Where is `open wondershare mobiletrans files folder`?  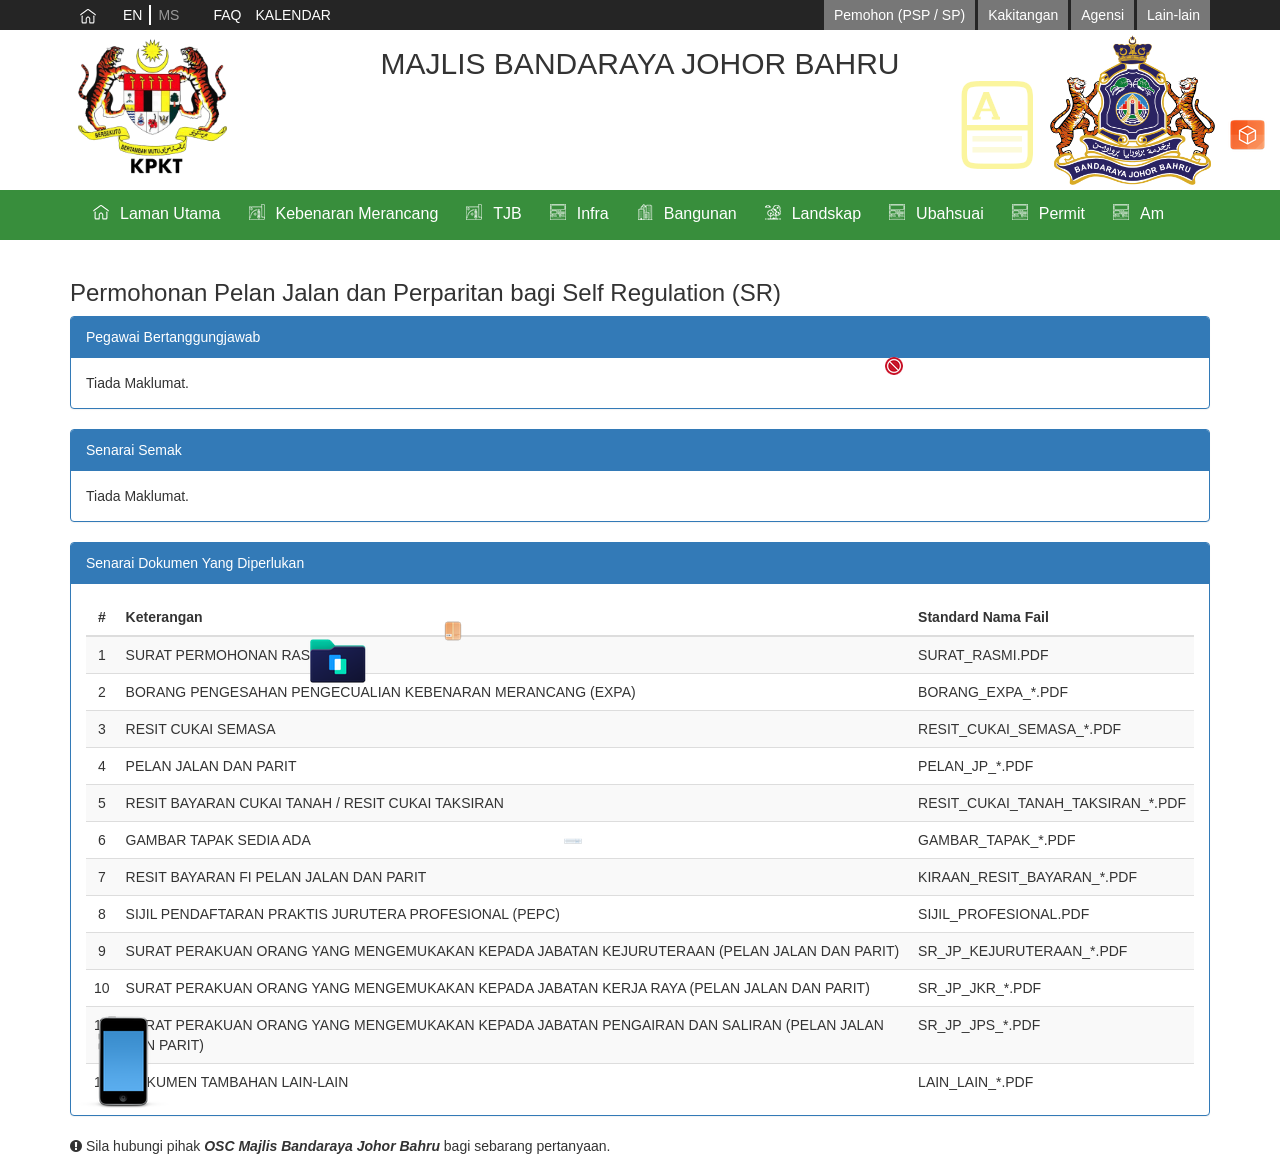 open wondershare mobiletrans files folder is located at coordinates (337, 662).